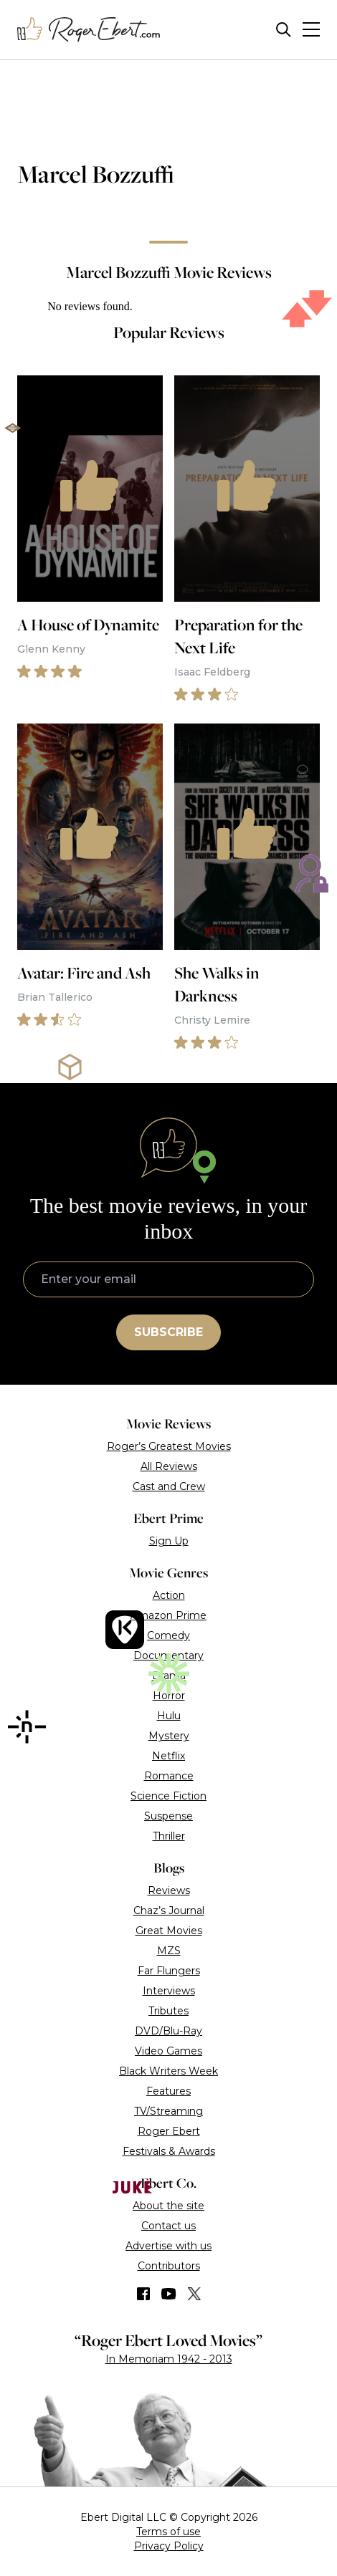 The width and height of the screenshot is (337, 2576). Describe the element at coordinates (27, 1726) in the screenshot. I see `Netlify logo` at that location.